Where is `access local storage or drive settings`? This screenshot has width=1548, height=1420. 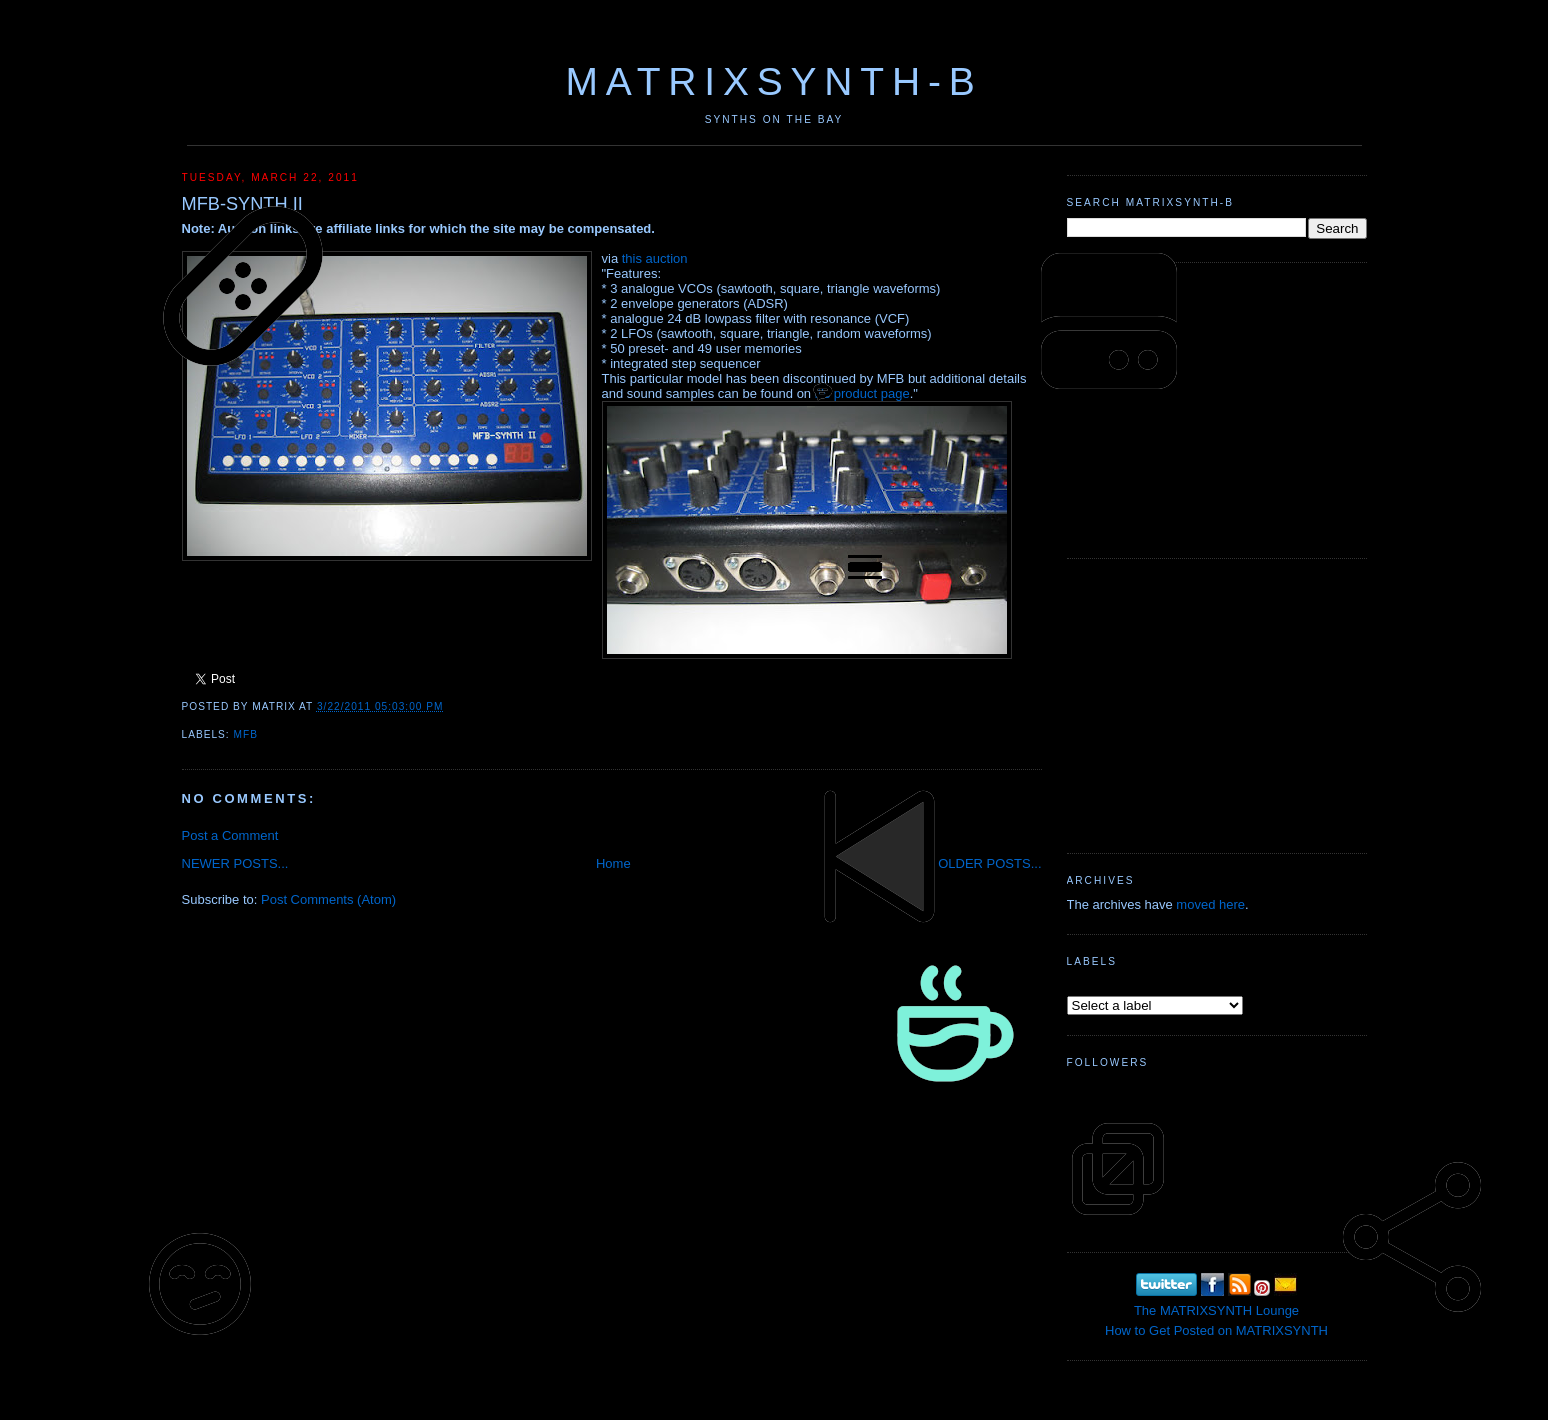
access local storage or drive settings is located at coordinates (1109, 321).